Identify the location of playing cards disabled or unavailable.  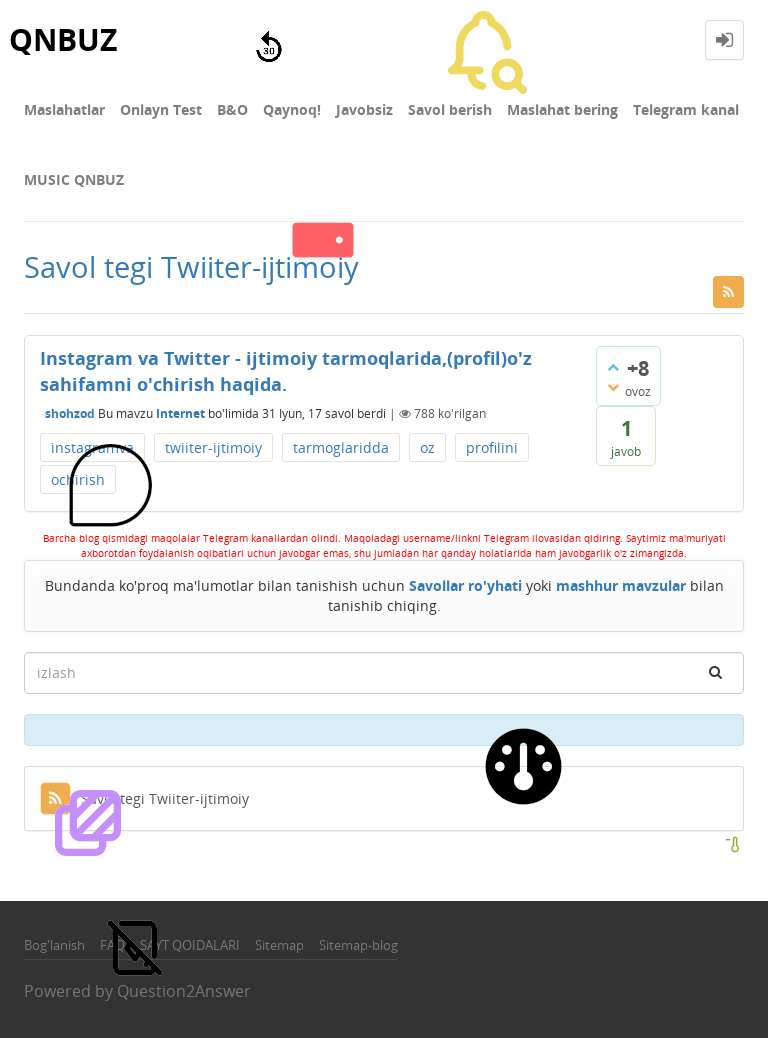
(135, 948).